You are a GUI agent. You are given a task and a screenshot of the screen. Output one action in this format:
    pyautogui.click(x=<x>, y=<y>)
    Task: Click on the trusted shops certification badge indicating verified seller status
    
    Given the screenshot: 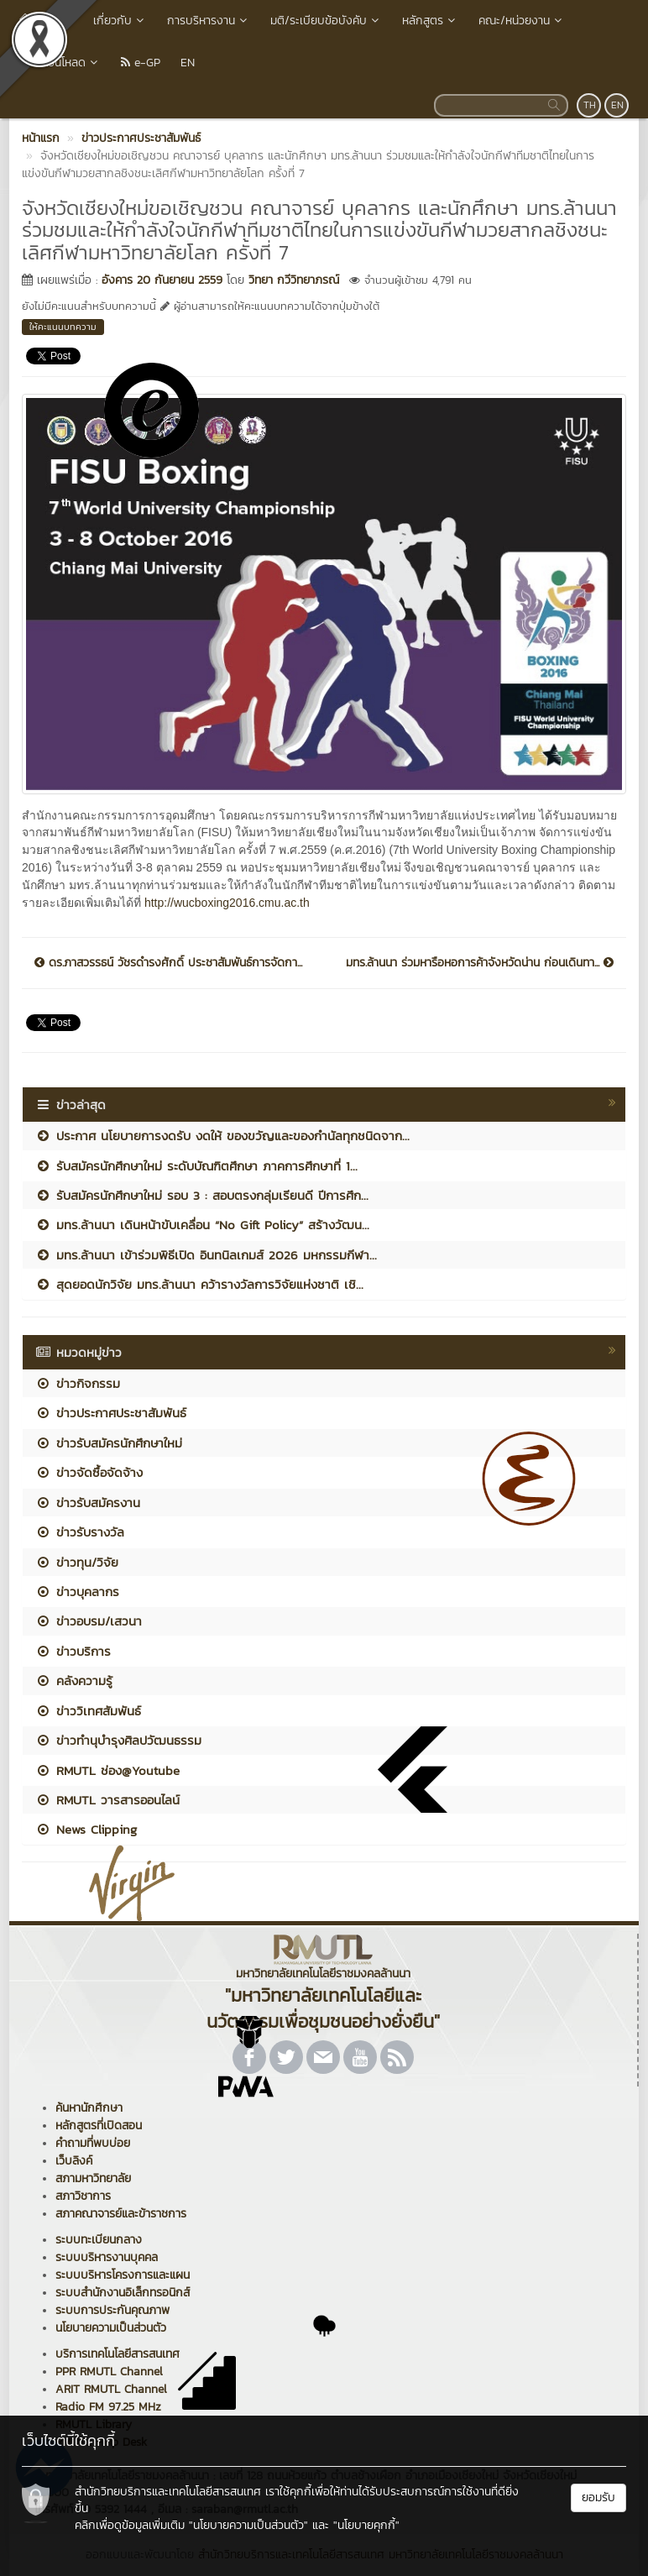 What is the action you would take?
    pyautogui.click(x=151, y=410)
    